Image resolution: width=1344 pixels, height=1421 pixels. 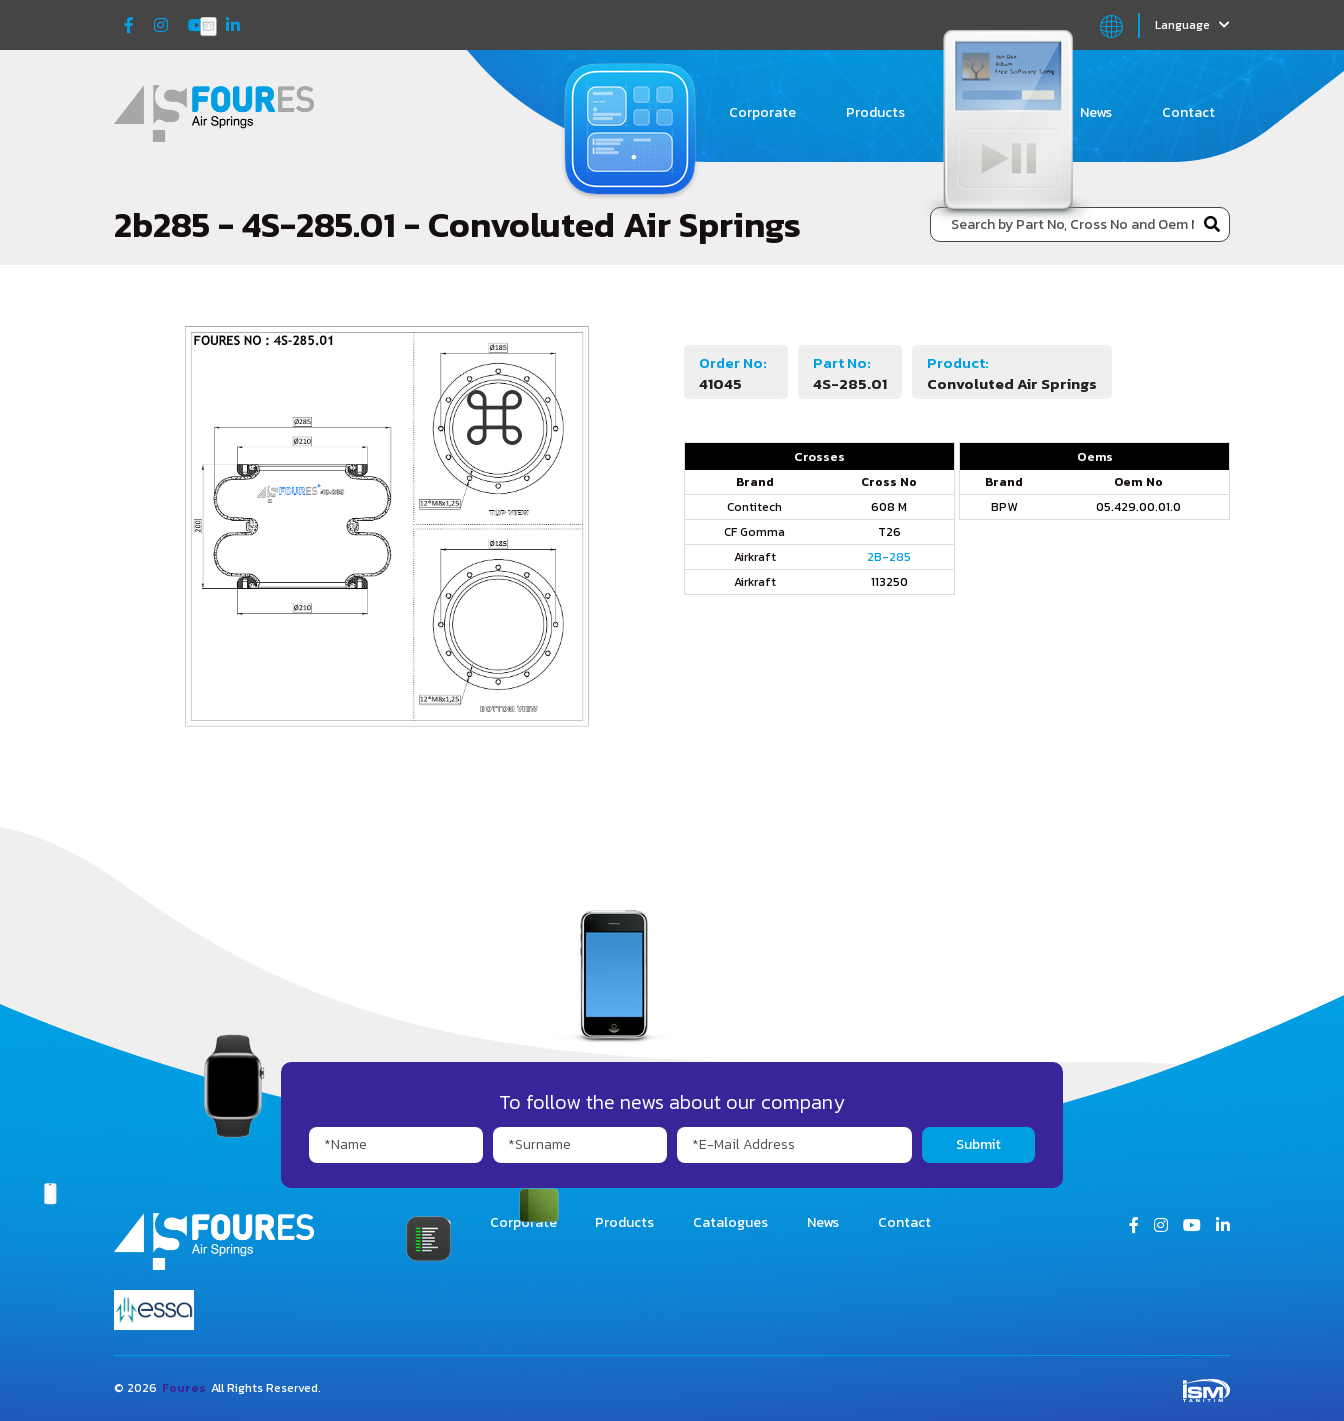 What do you see at coordinates (494, 417) in the screenshot?
I see `command key symbol on mac keyboards` at bounding box center [494, 417].